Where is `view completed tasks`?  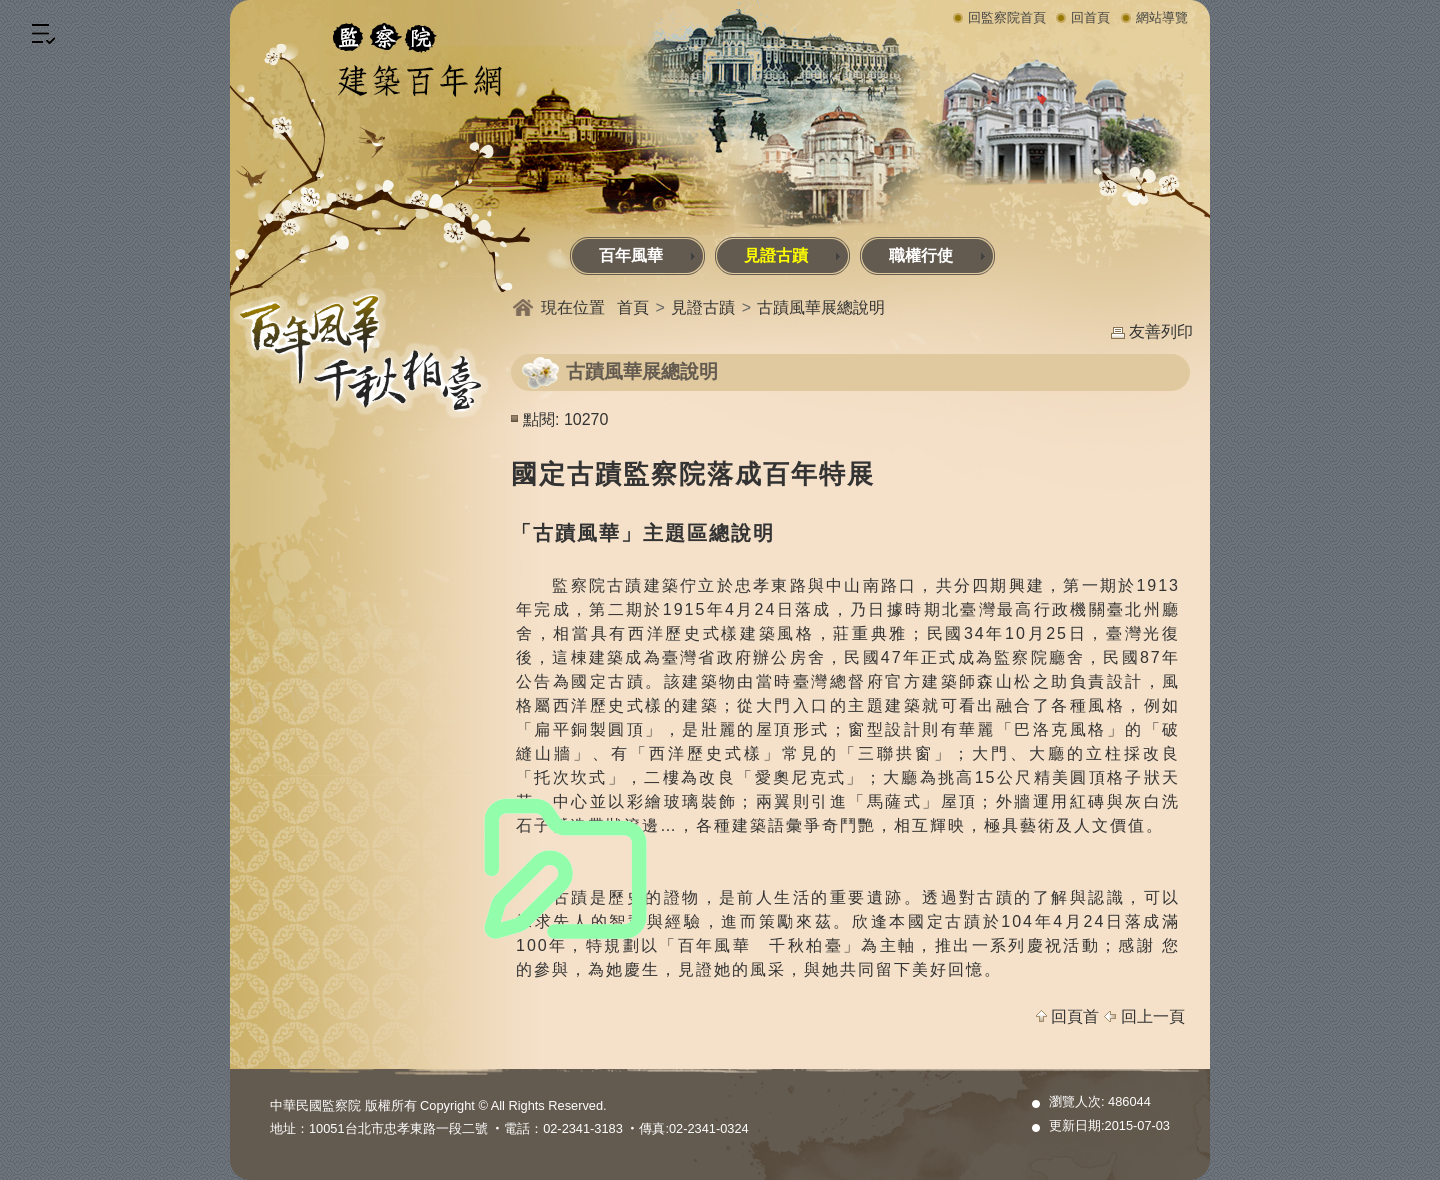 view completed tasks is located at coordinates (43, 33).